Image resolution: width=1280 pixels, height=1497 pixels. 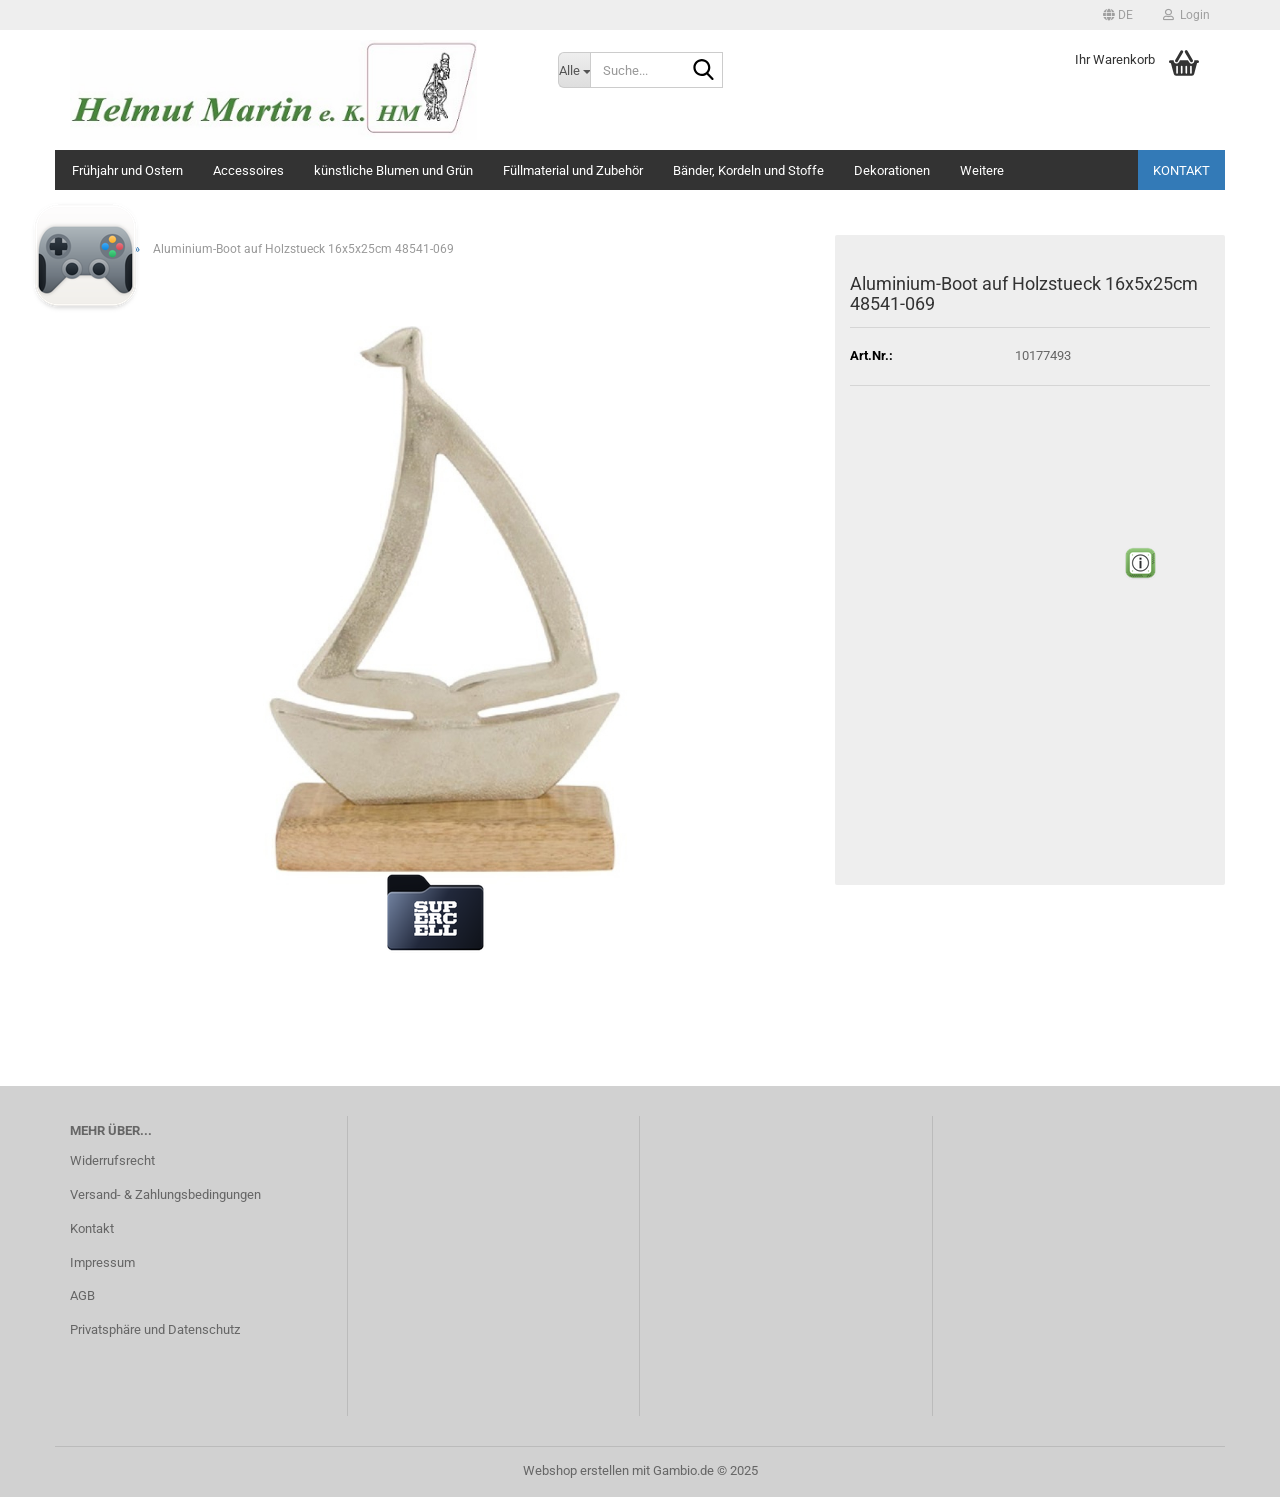 I want to click on view hardware information and system specs, so click(x=1140, y=563).